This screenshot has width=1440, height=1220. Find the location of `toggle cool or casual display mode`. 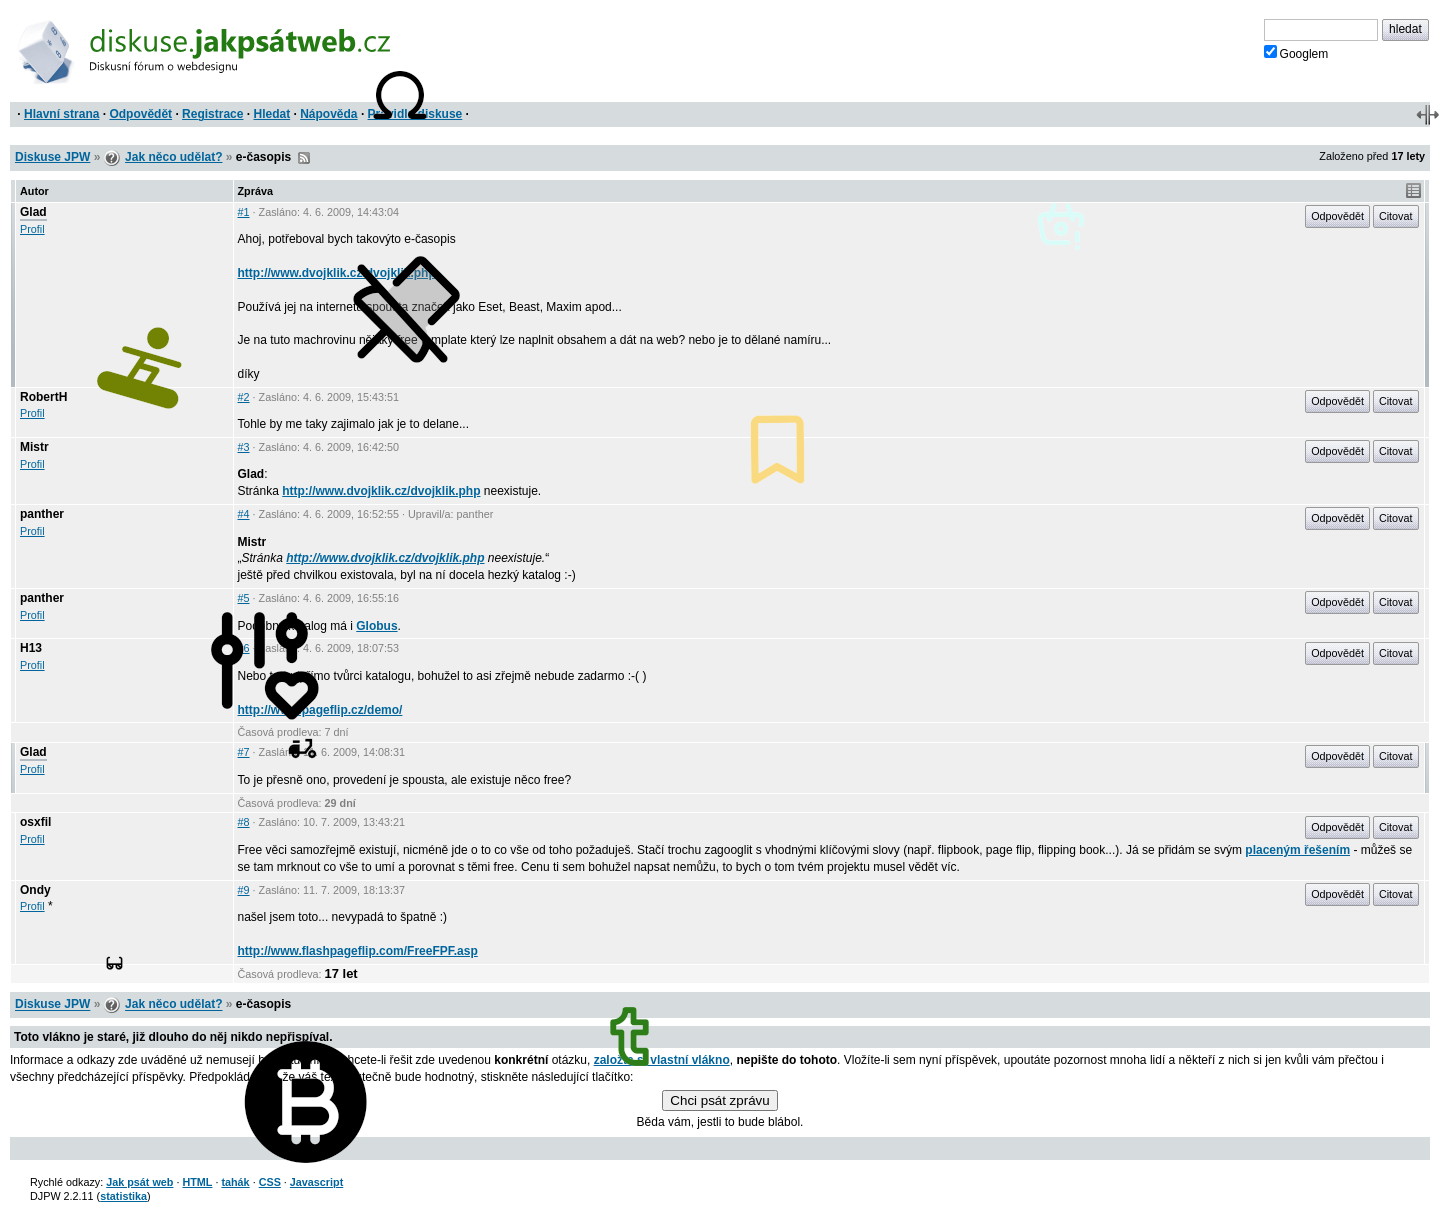

toggle cool or casual display mode is located at coordinates (114, 963).